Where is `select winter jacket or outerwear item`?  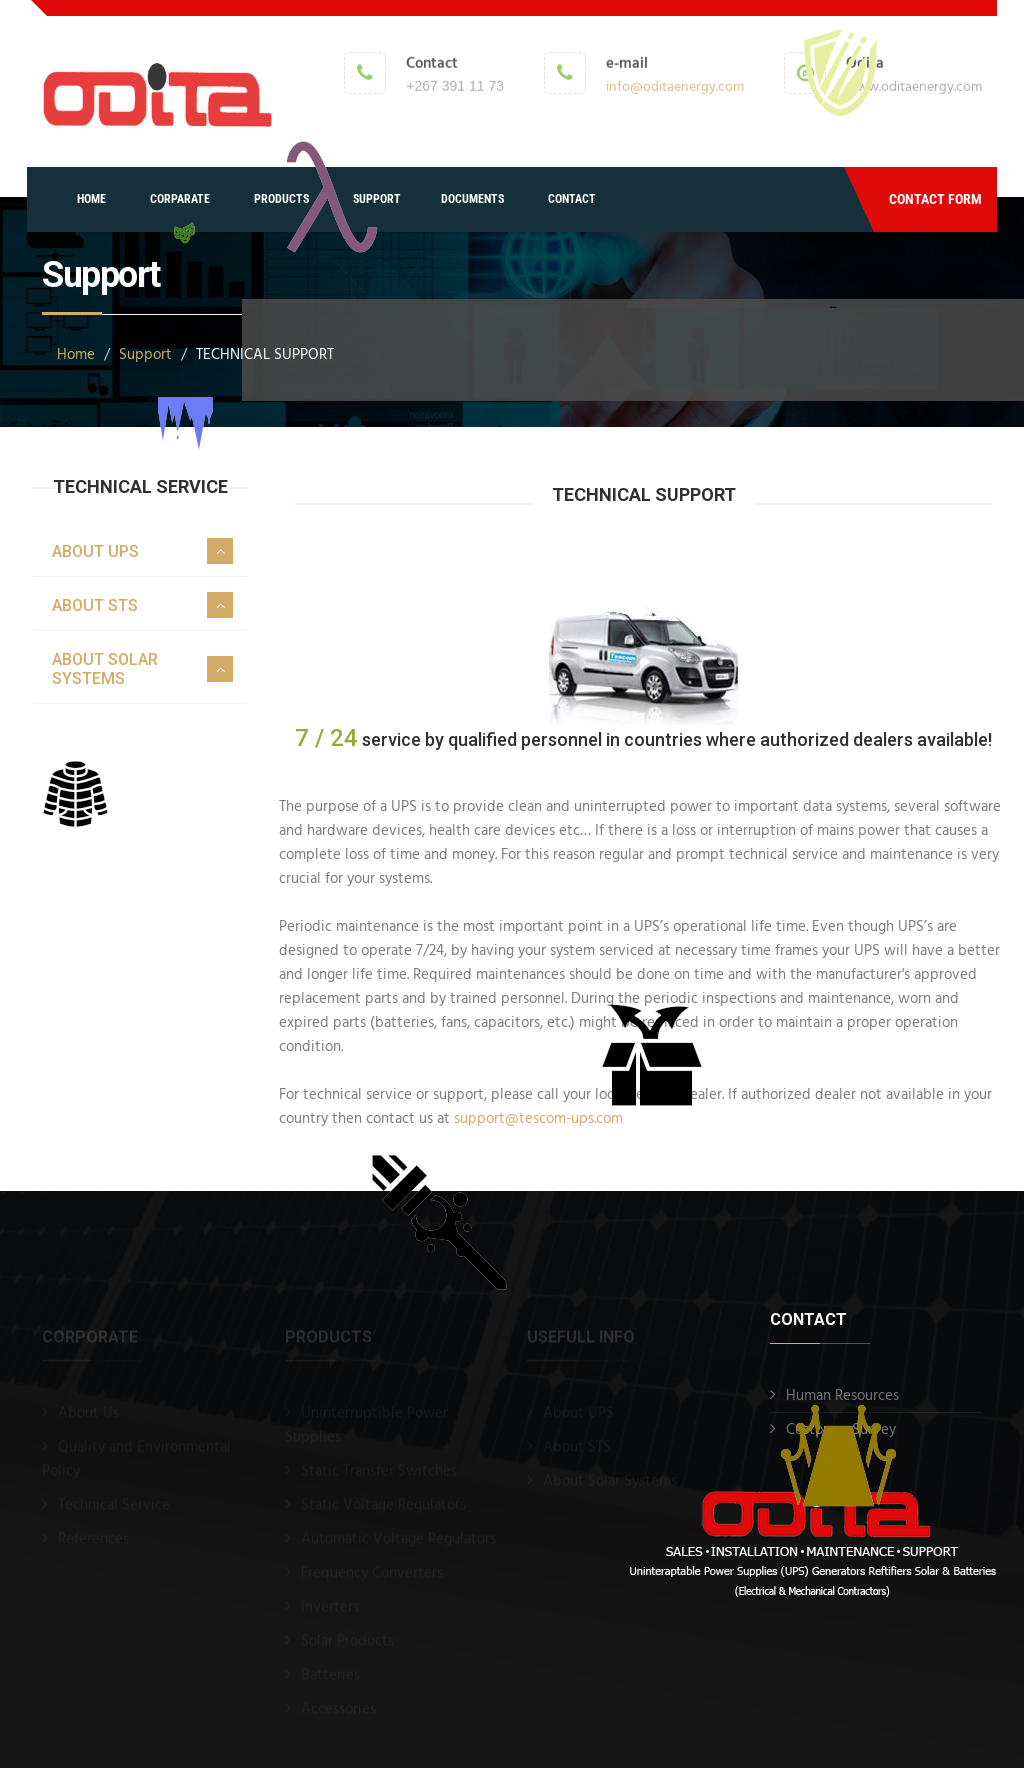 select winter jacket or outerwear item is located at coordinates (75, 793).